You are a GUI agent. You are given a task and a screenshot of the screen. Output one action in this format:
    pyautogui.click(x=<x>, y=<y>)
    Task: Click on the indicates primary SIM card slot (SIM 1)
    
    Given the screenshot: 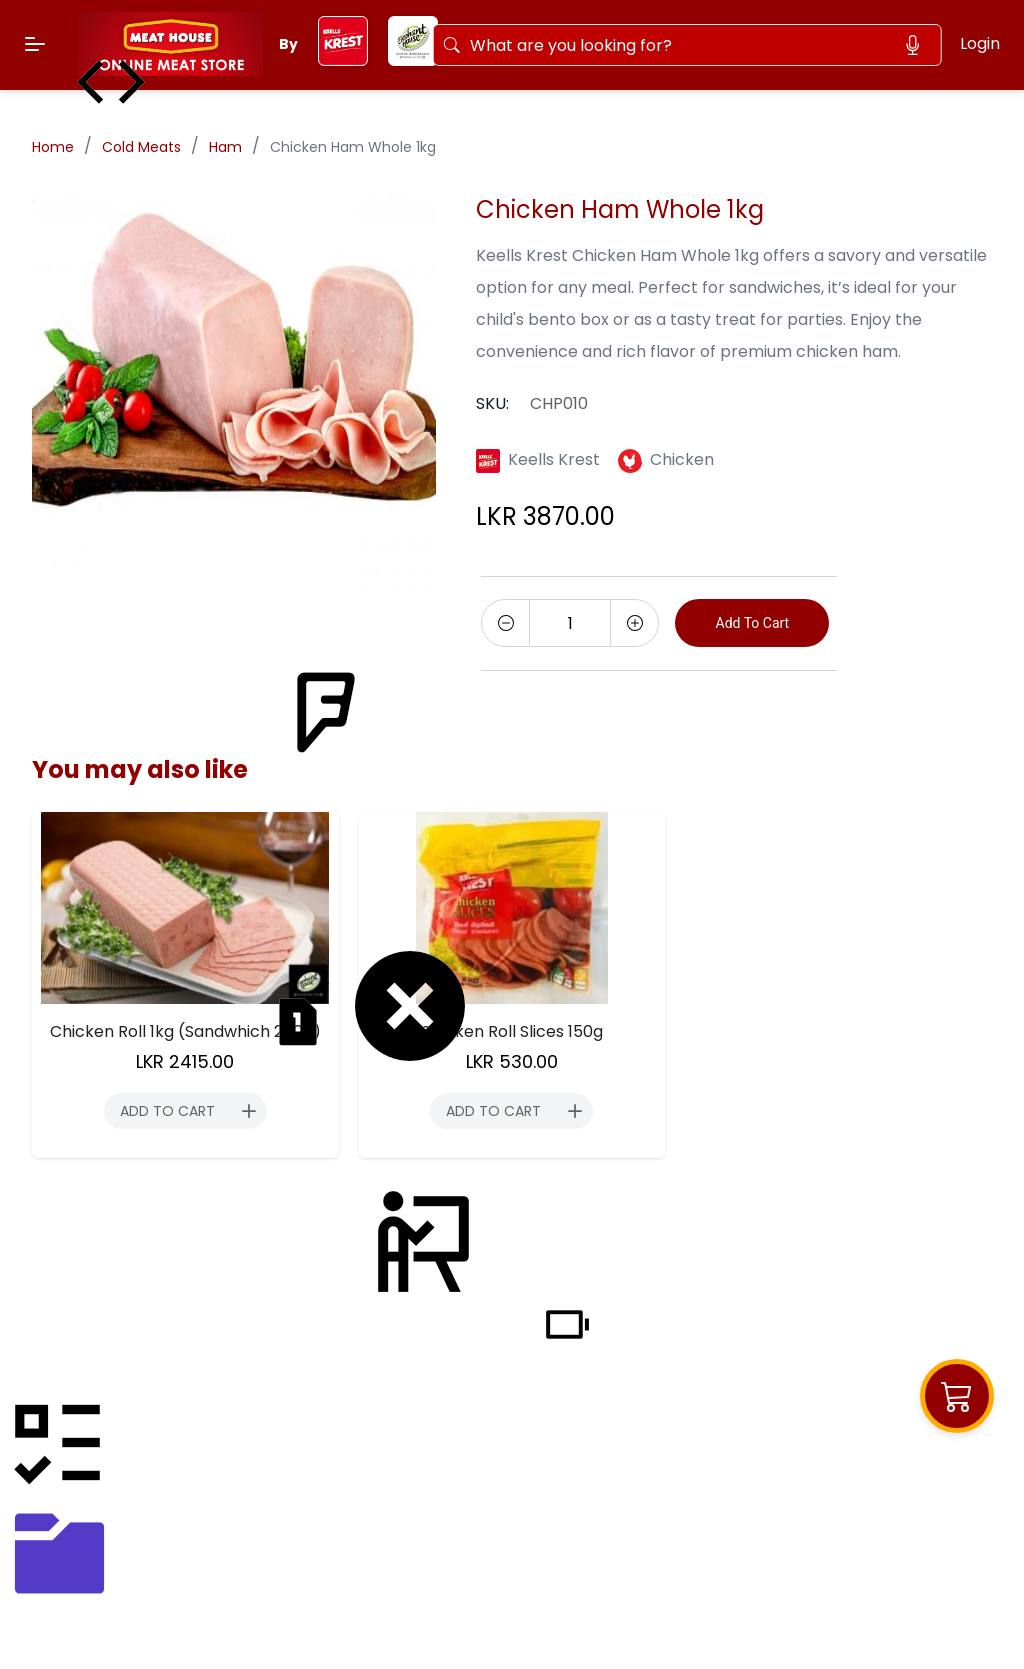 What is the action you would take?
    pyautogui.click(x=298, y=1022)
    